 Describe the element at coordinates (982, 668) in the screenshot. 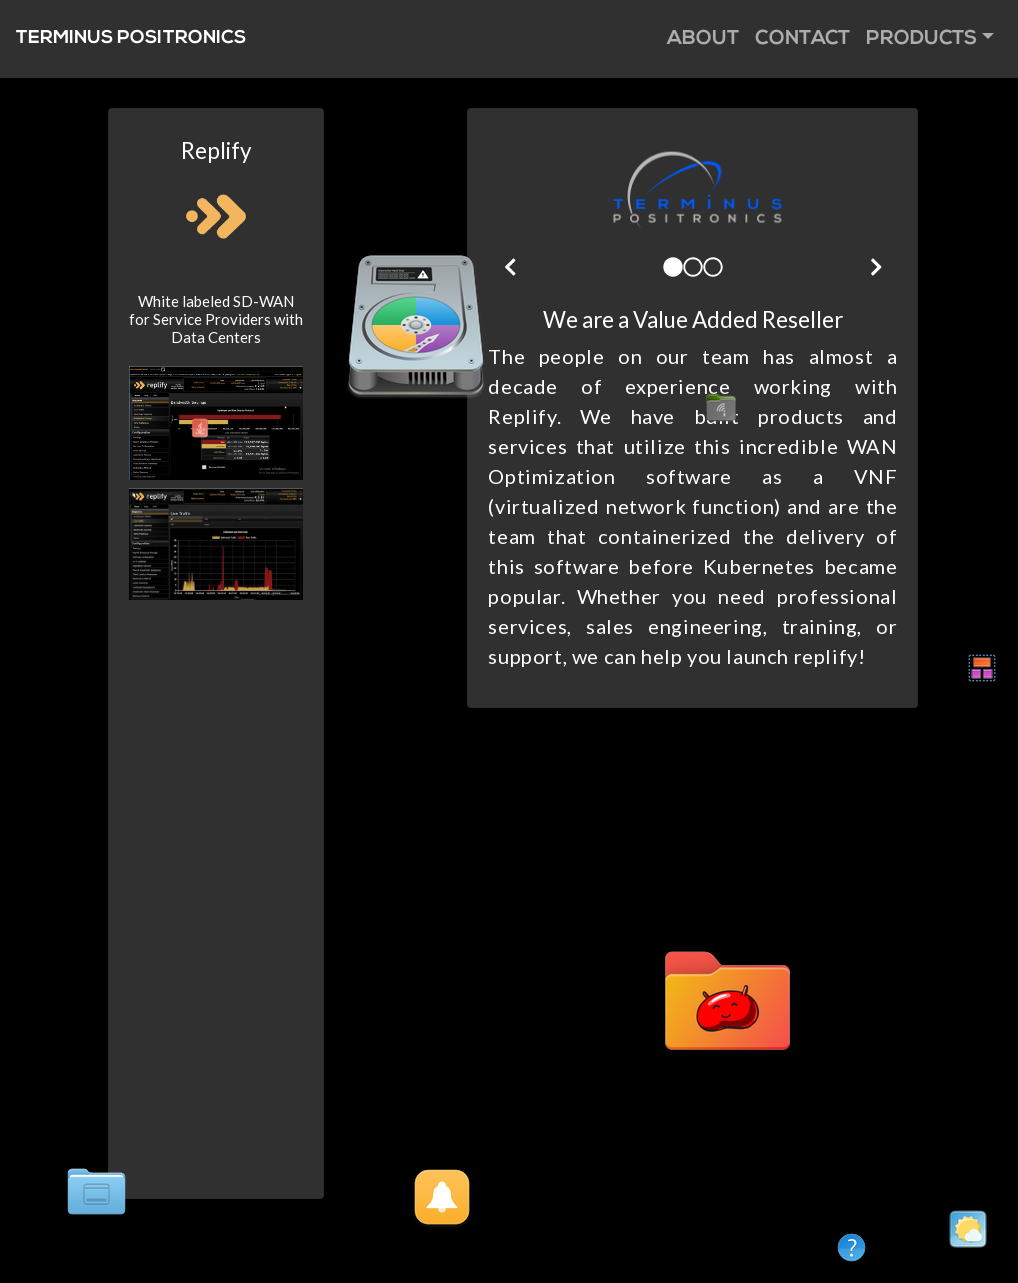

I see `select all items in the current view` at that location.